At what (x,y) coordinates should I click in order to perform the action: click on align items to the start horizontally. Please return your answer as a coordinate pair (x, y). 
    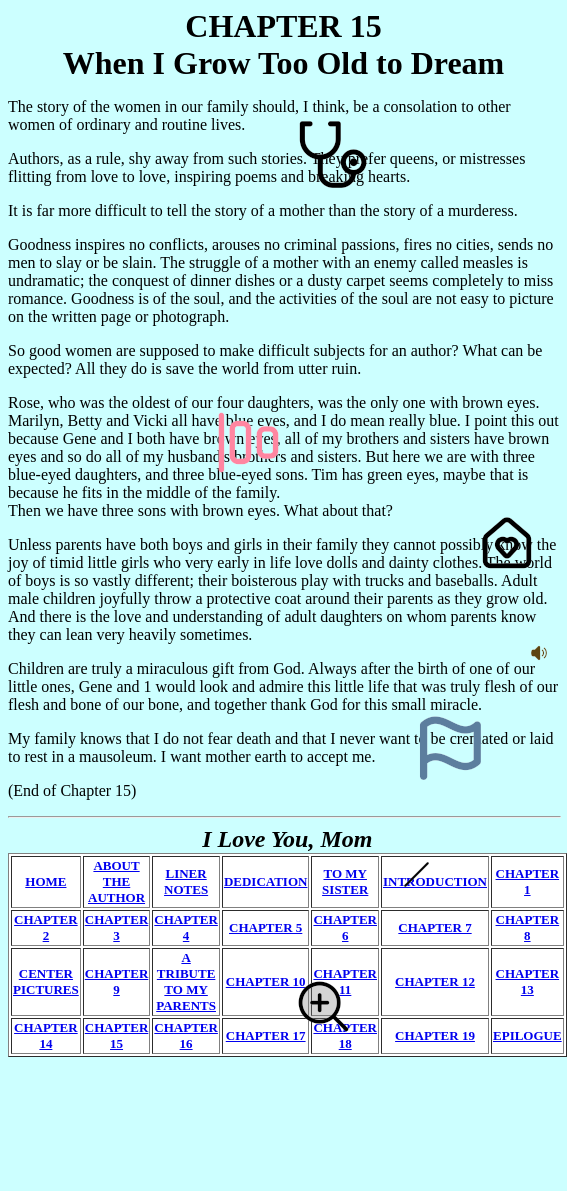
    Looking at the image, I should click on (248, 442).